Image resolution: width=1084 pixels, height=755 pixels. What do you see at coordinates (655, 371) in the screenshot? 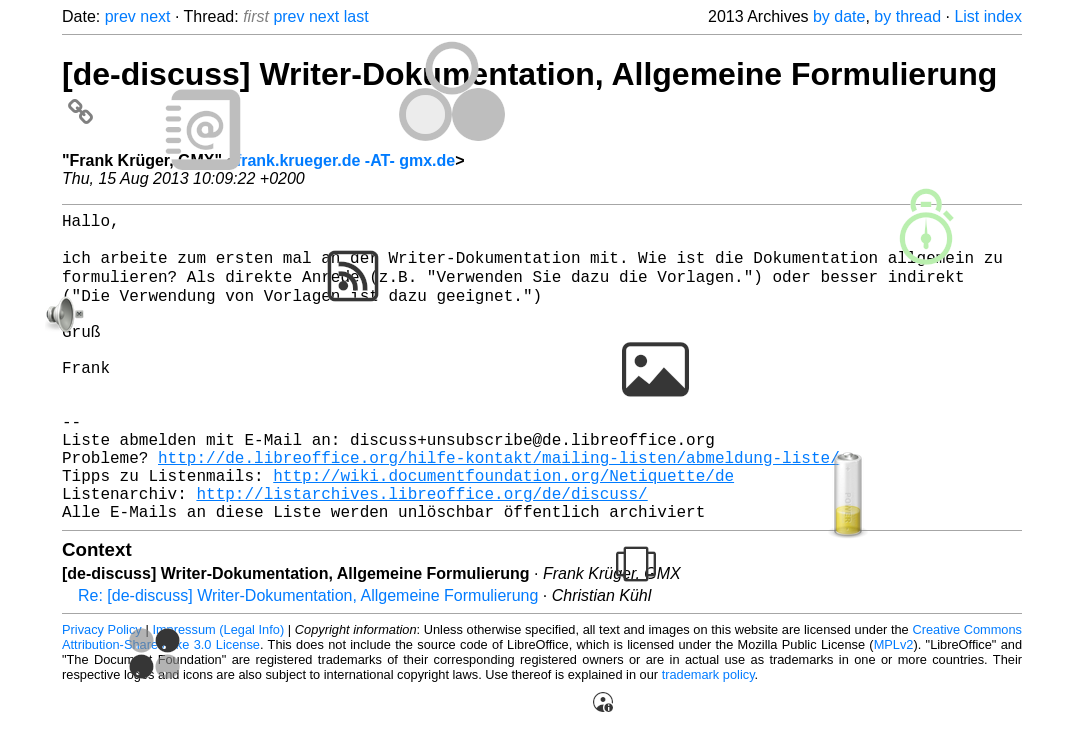
I see `open photo viewer application` at bounding box center [655, 371].